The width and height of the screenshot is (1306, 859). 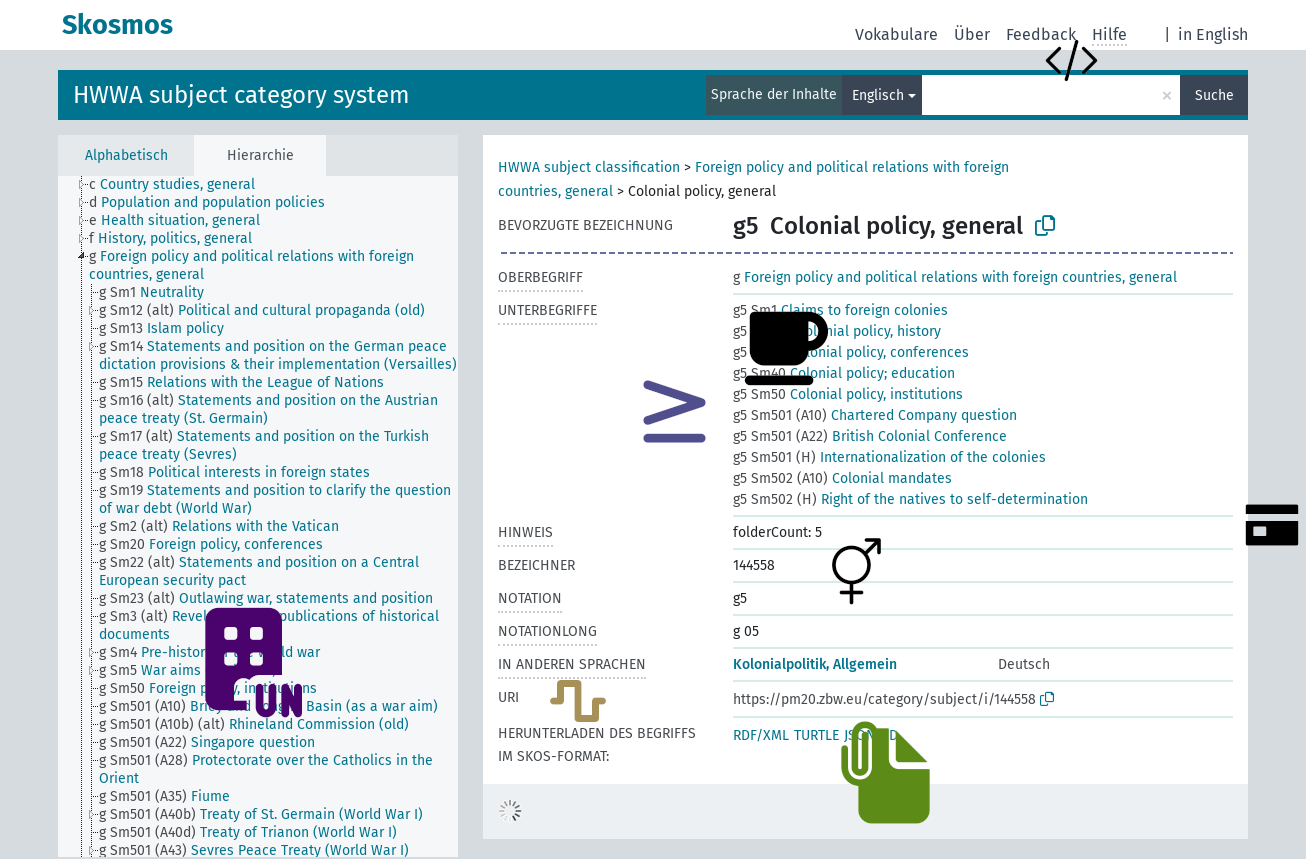 What do you see at coordinates (1071, 60) in the screenshot?
I see `view or edit source code` at bounding box center [1071, 60].